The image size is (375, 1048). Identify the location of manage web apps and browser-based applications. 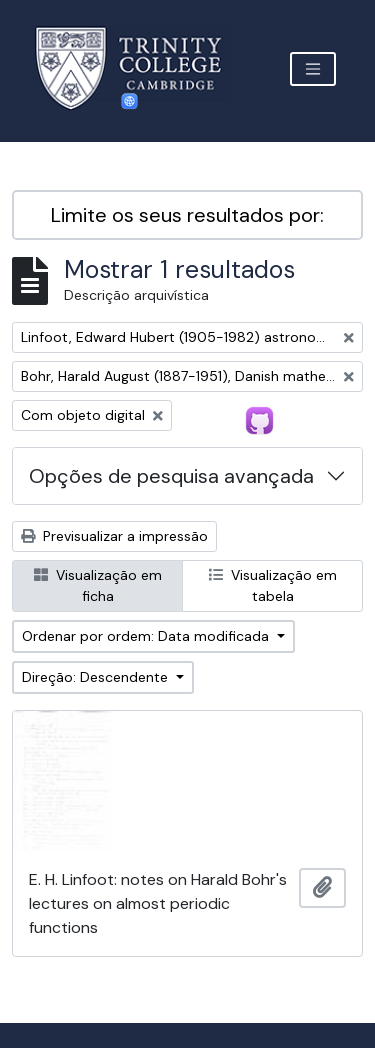
(129, 101).